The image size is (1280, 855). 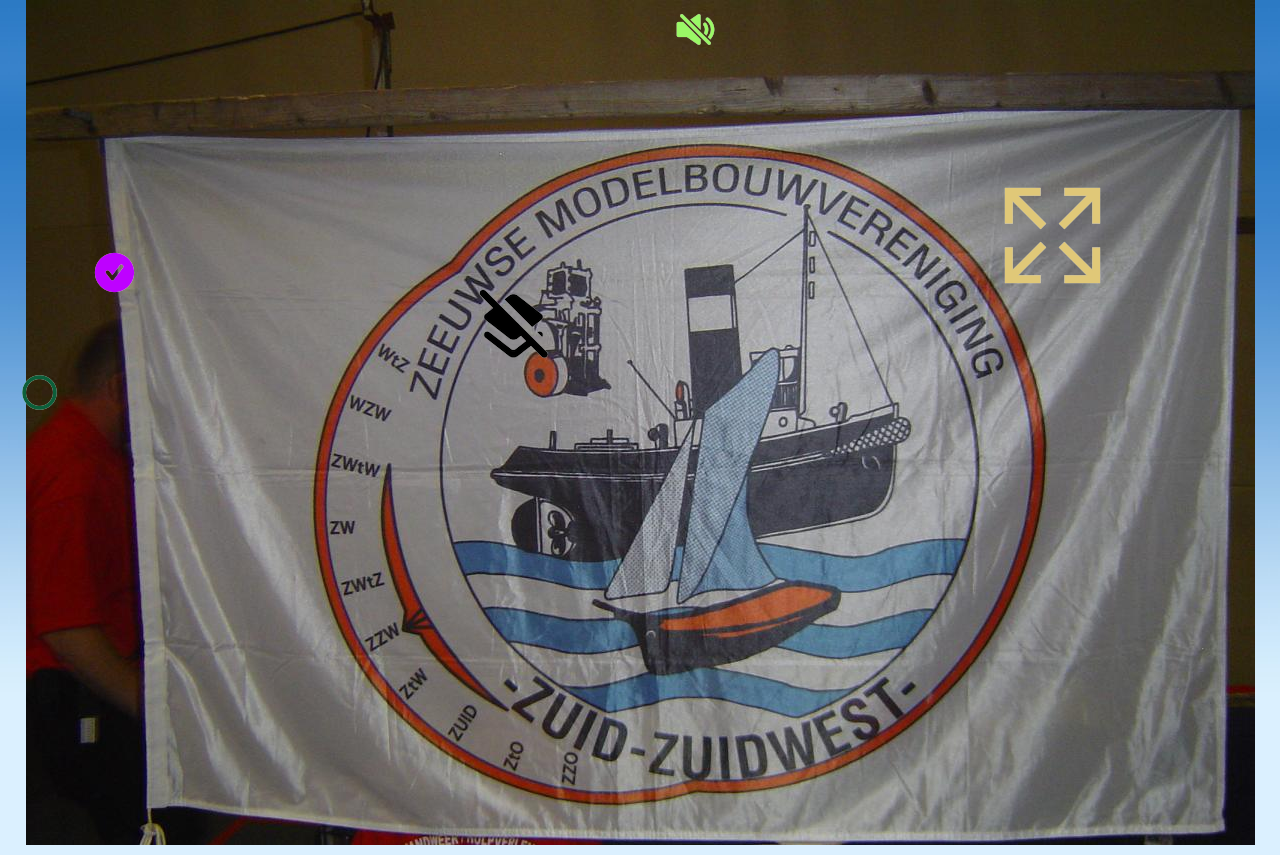 I want to click on indicates a completed or successful action, so click(x=114, y=272).